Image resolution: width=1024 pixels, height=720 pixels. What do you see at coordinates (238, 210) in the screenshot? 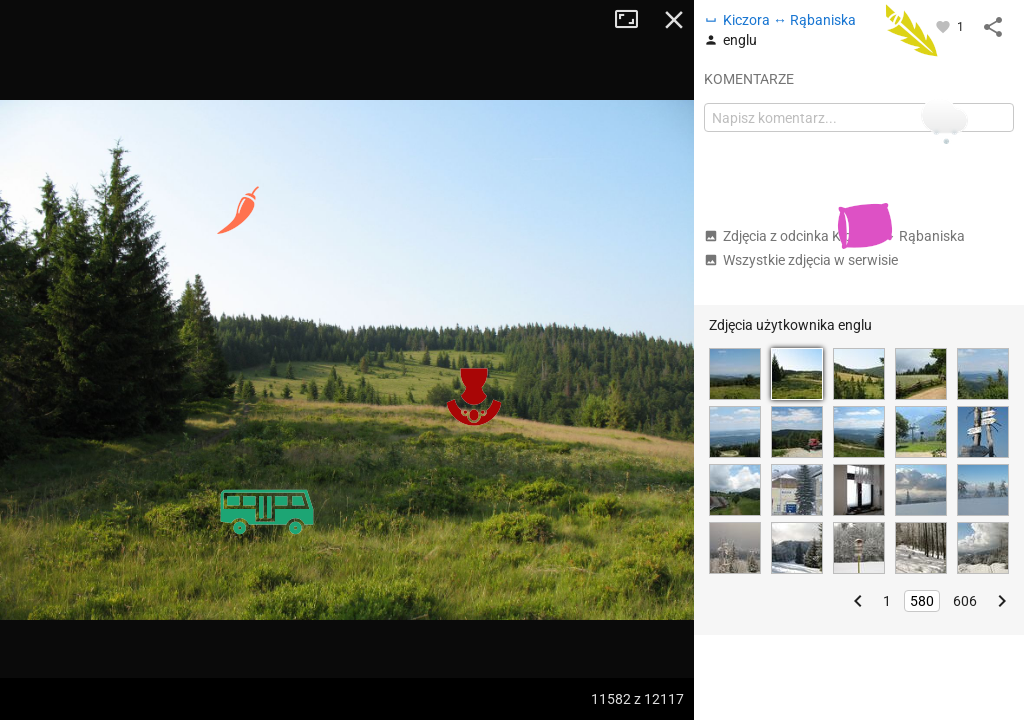
I see `indicates spicy or hot content/food item` at bounding box center [238, 210].